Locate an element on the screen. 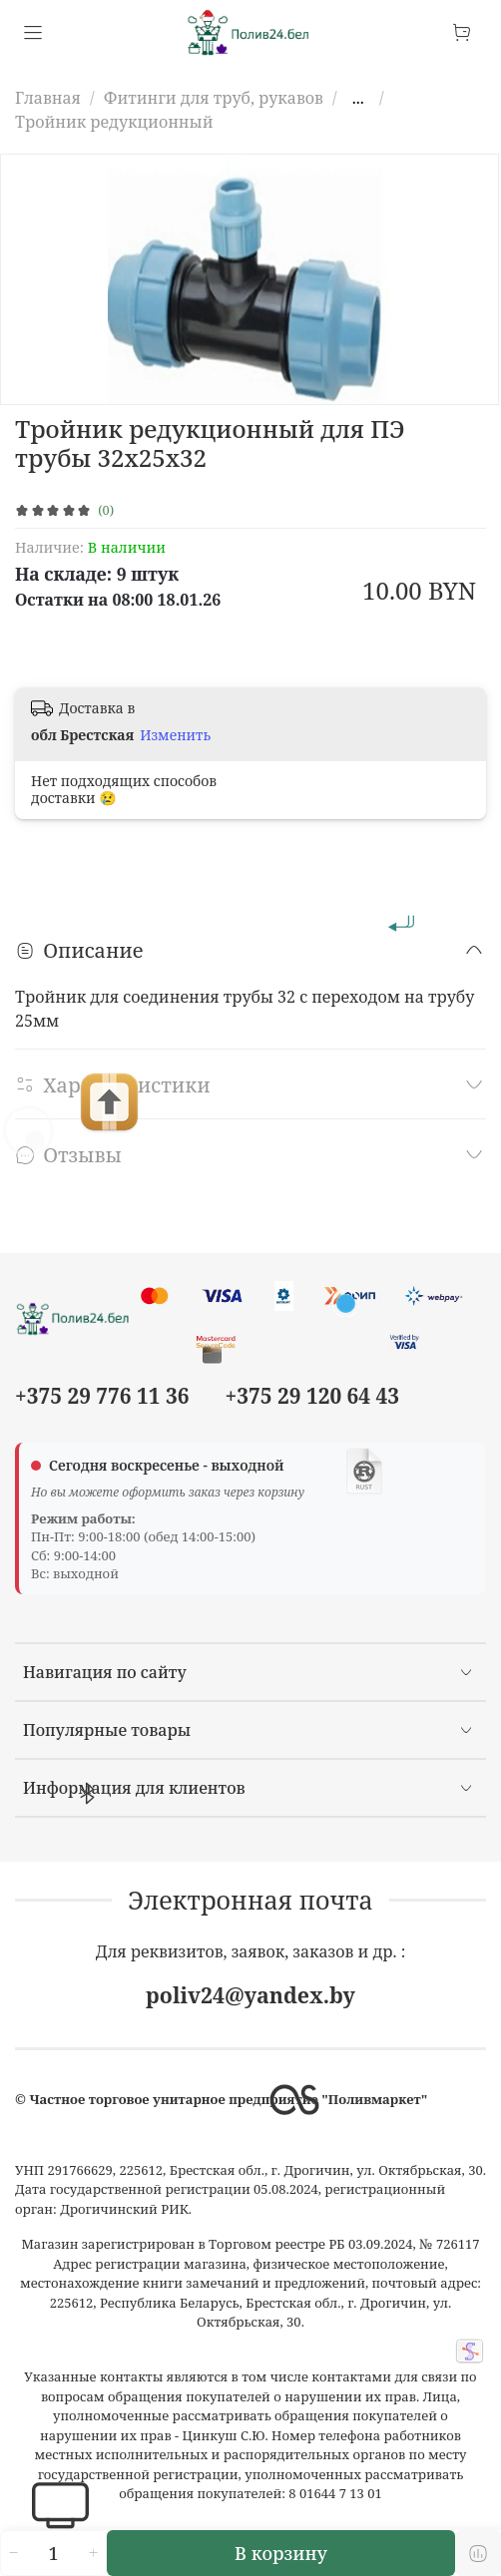  indicates an active process or task in progress is located at coordinates (345, 1303).